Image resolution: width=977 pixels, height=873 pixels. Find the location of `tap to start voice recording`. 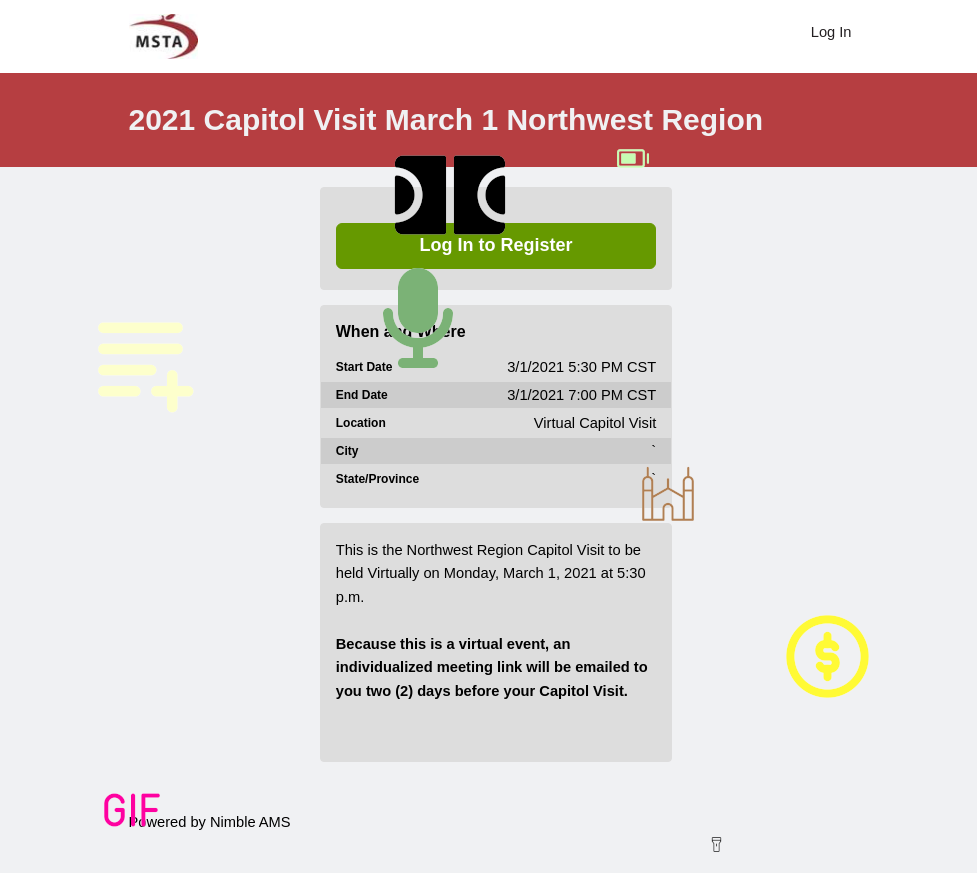

tap to start voice recording is located at coordinates (418, 318).